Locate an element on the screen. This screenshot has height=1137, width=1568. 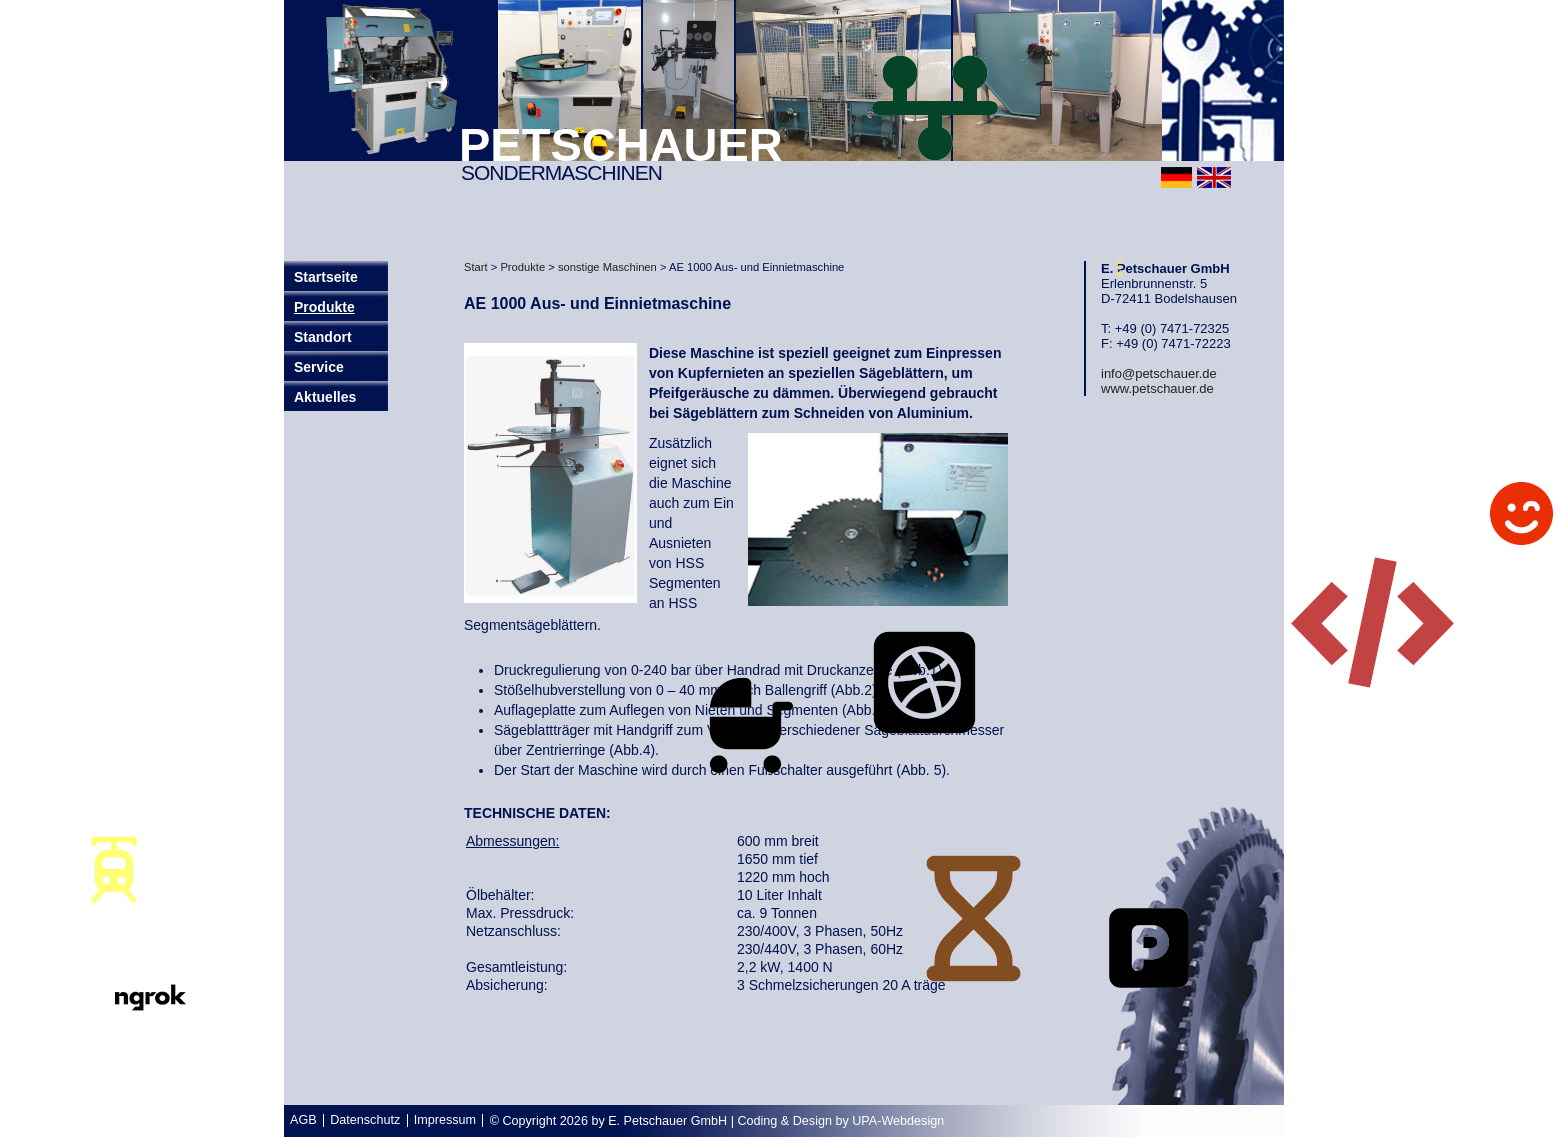
indicates a loading or waiting state is located at coordinates (973, 918).